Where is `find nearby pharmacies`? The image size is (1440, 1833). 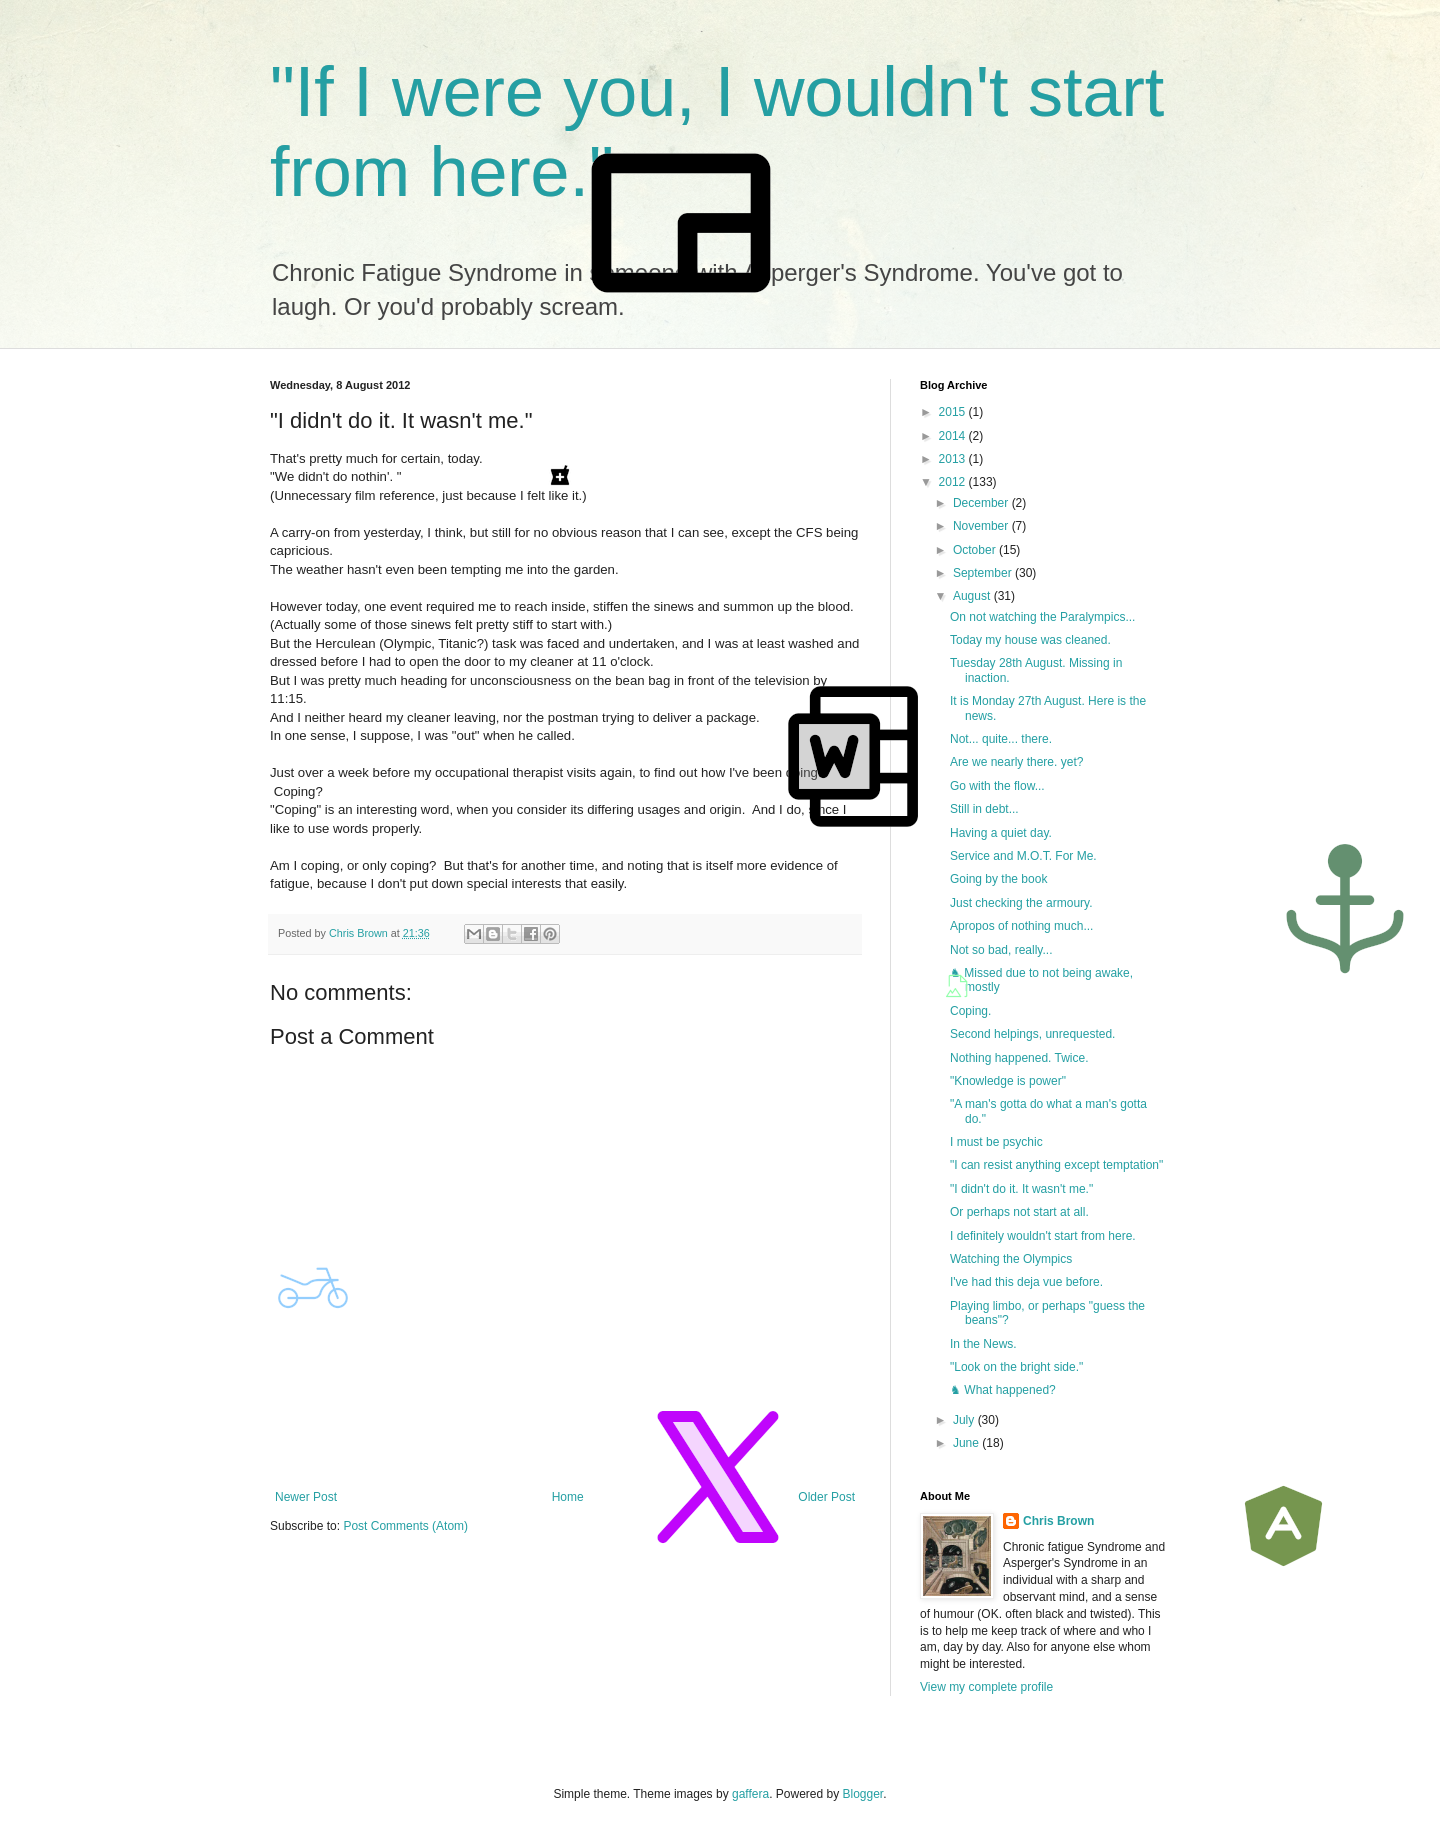 find nearby pharmacies is located at coordinates (560, 476).